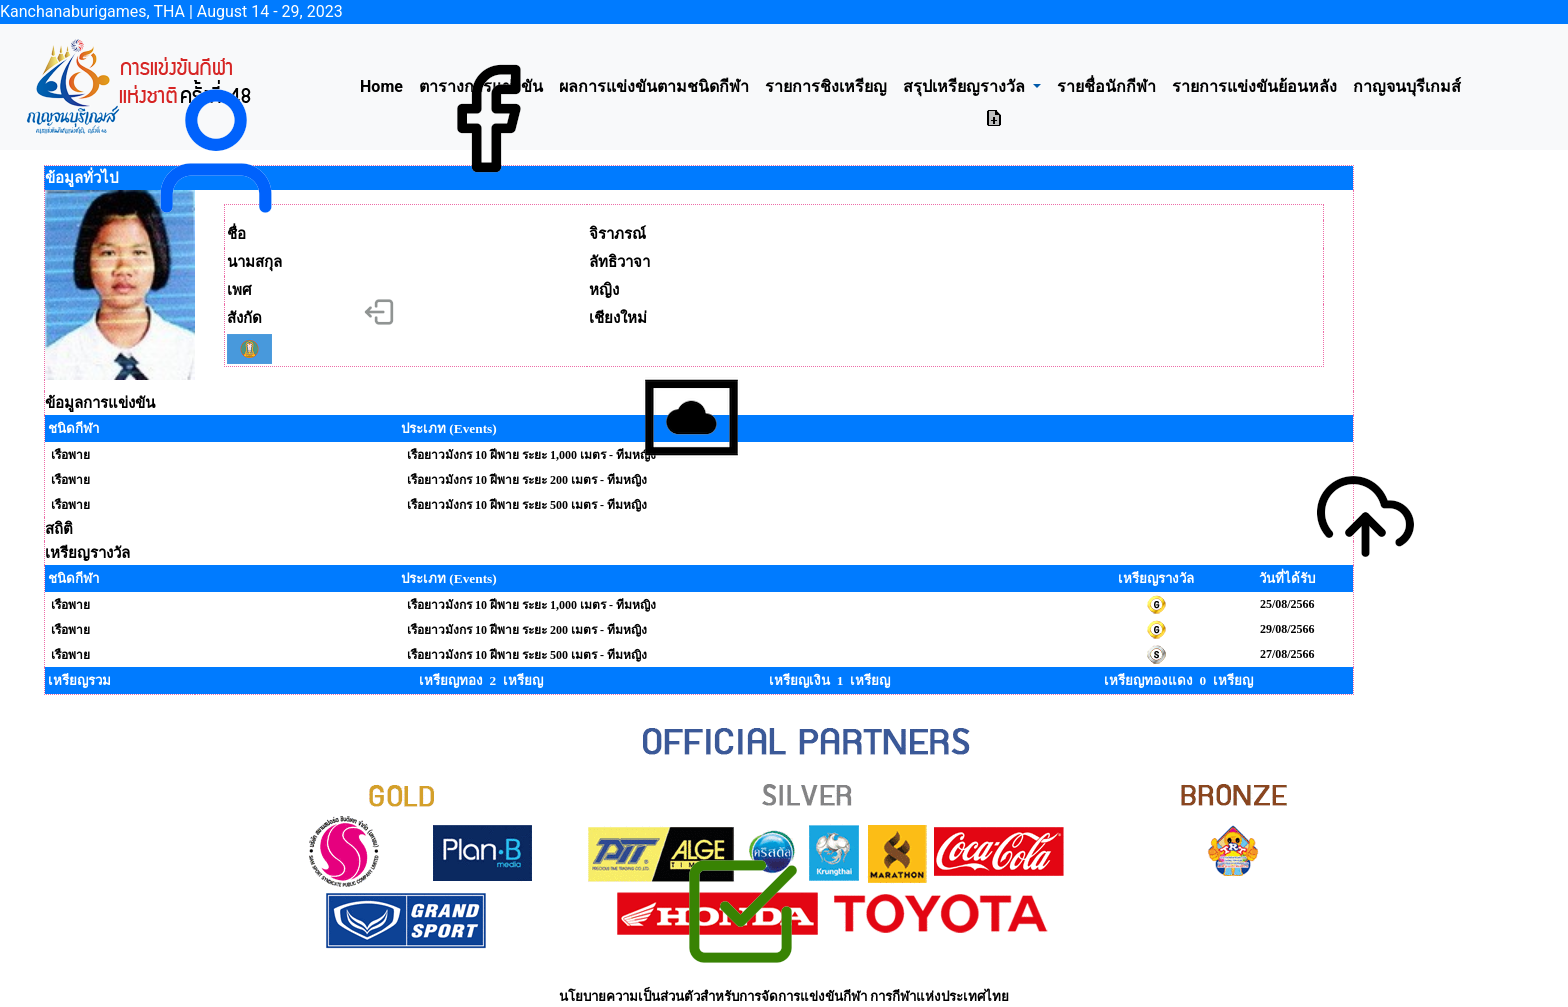 This screenshot has width=1568, height=1007. What do you see at coordinates (1365, 516) in the screenshot?
I see `upload file to cloud storage` at bounding box center [1365, 516].